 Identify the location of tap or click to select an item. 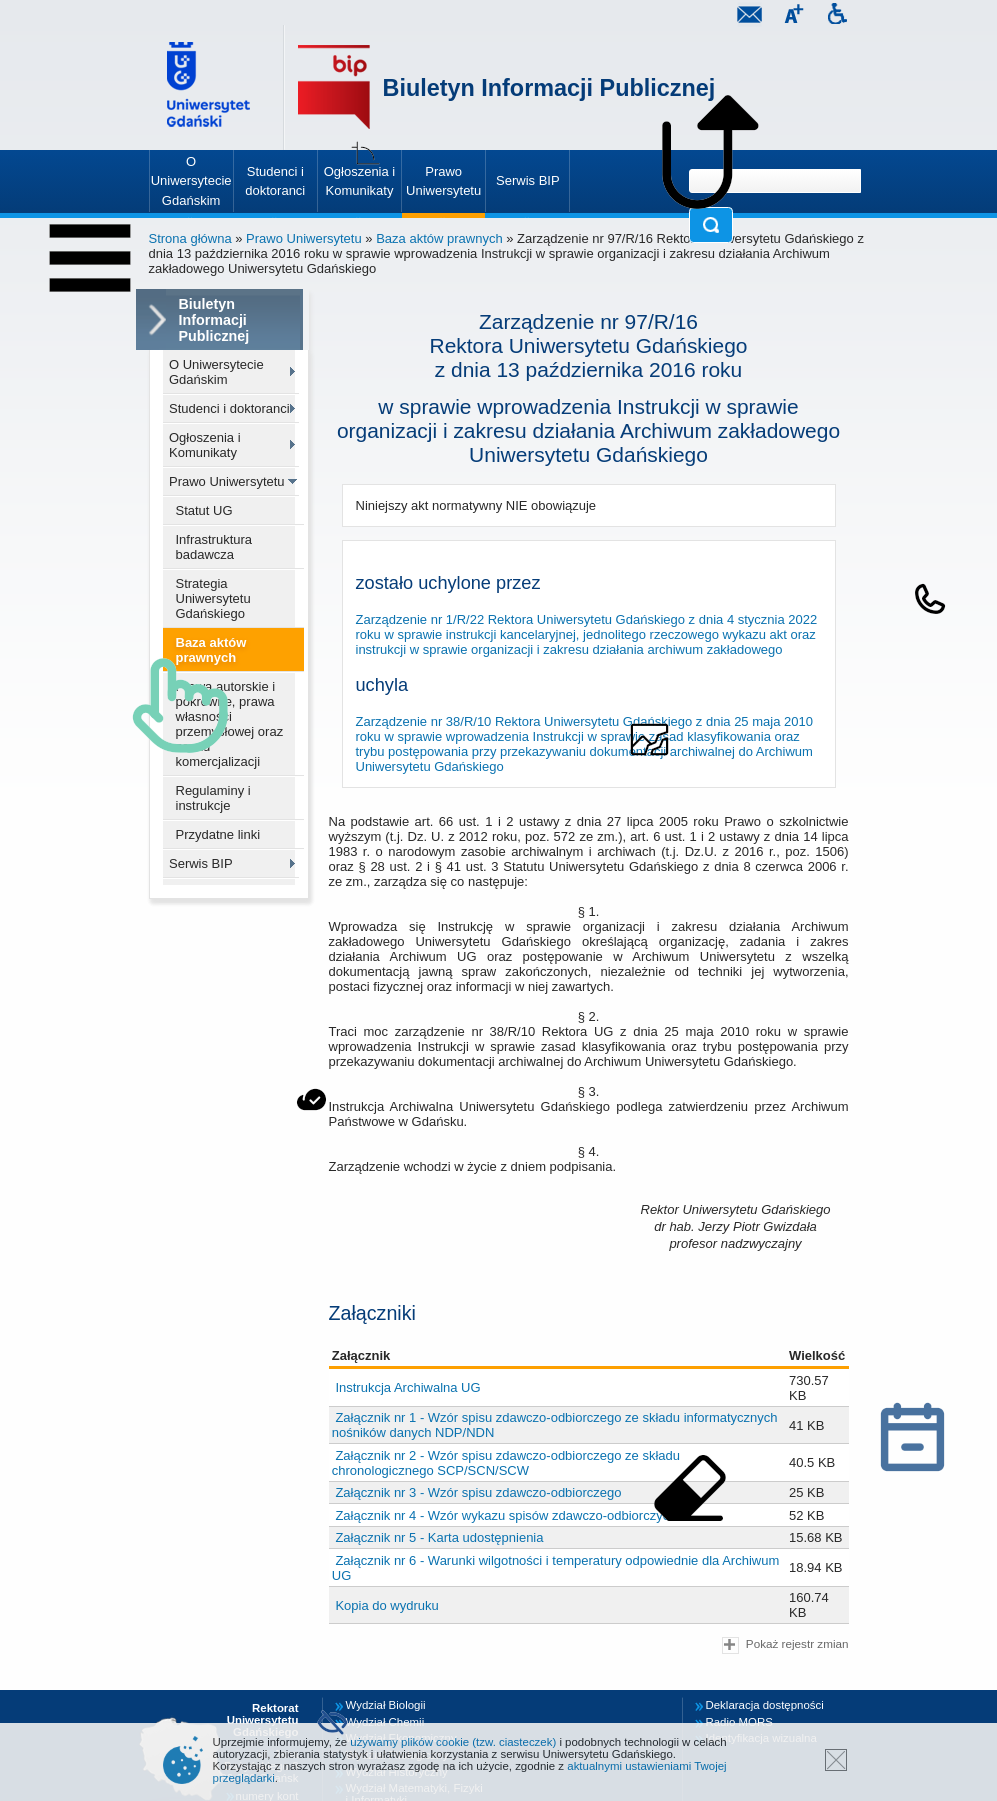
(180, 705).